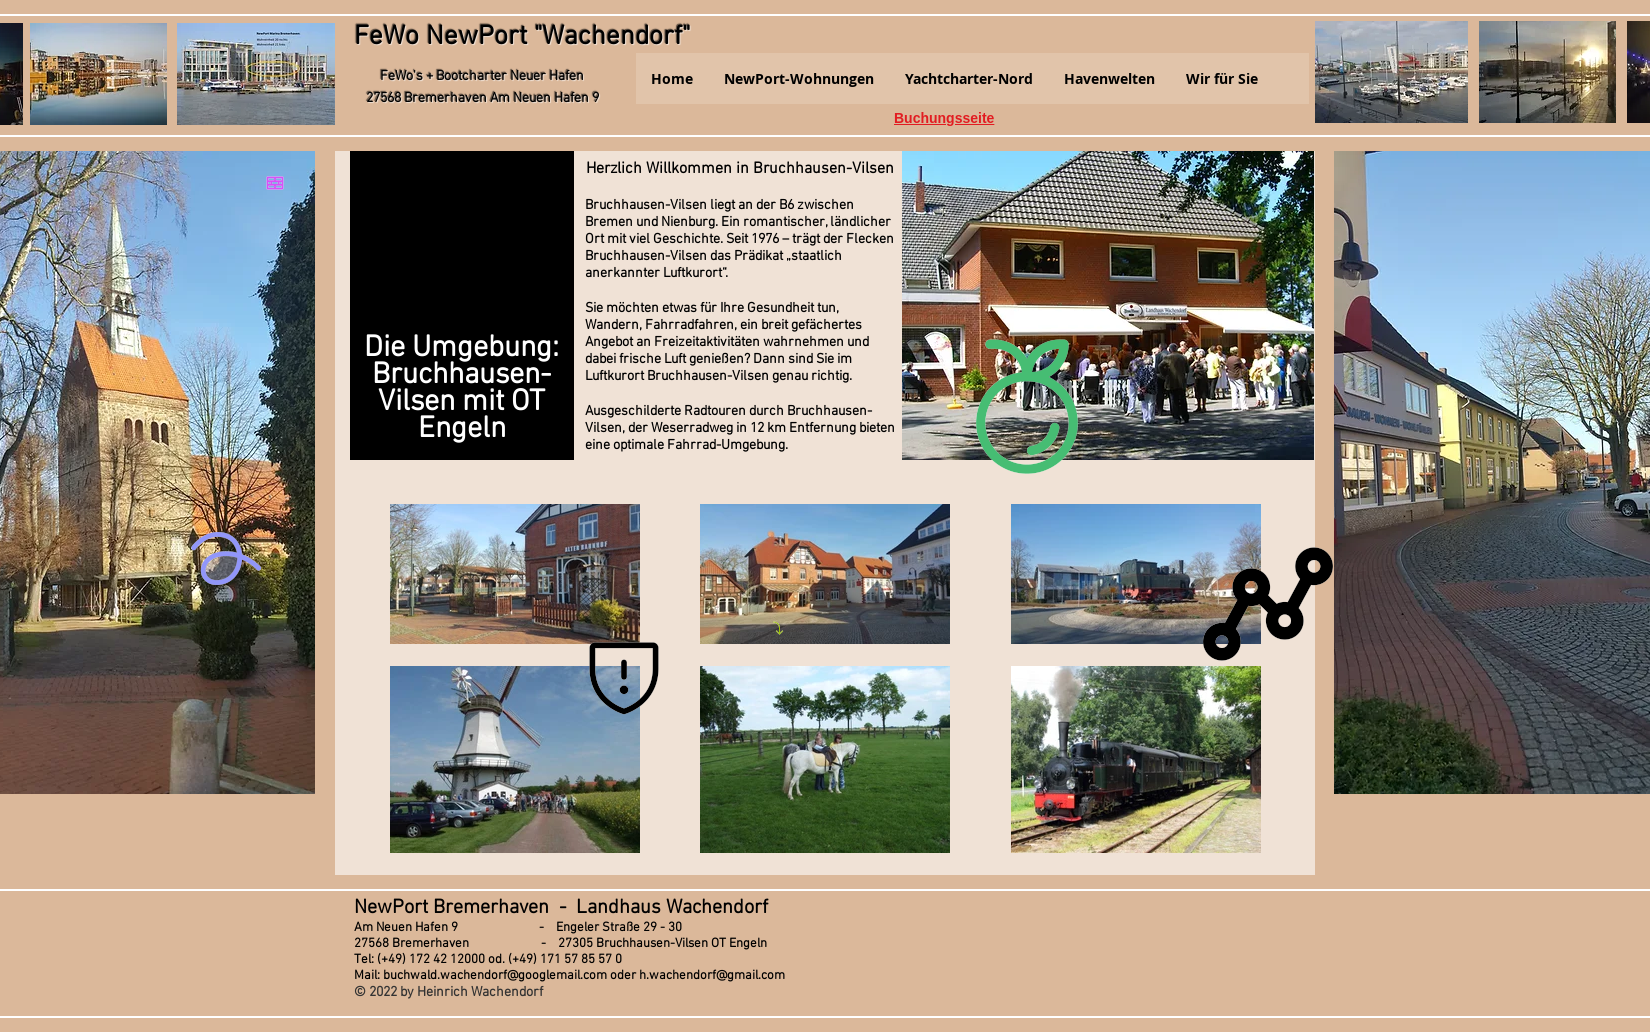 Image resolution: width=1650 pixels, height=1032 pixels. What do you see at coordinates (624, 674) in the screenshot?
I see `security warning or potential threat detected` at bounding box center [624, 674].